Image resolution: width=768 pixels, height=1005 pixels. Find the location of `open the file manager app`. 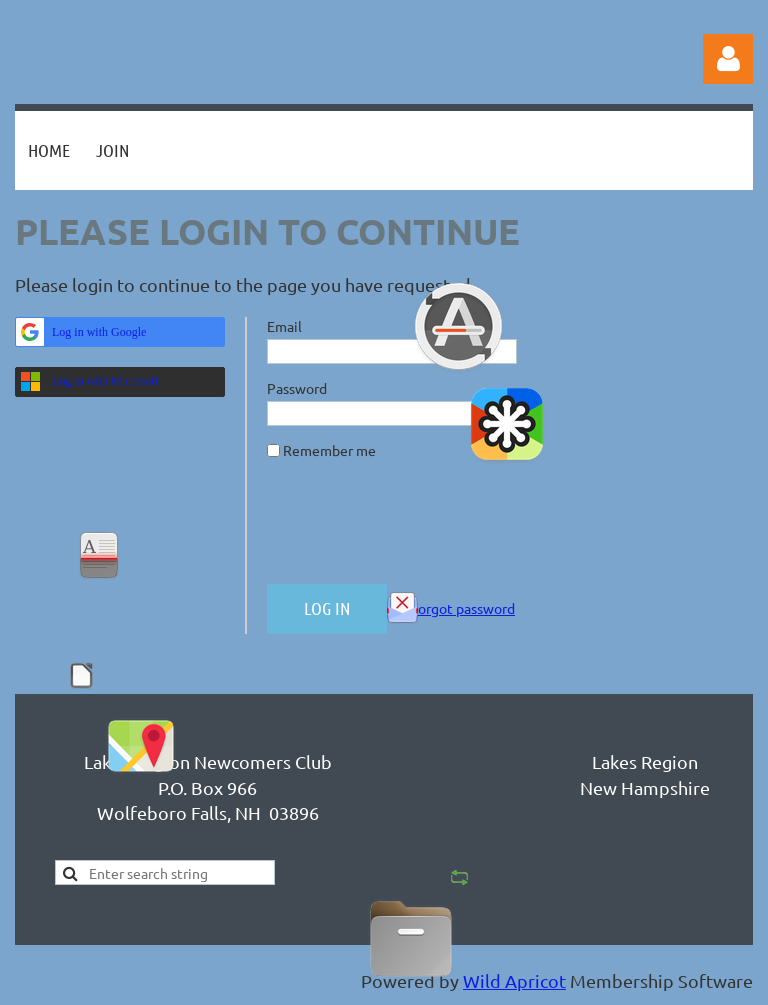

open the file manager app is located at coordinates (411, 939).